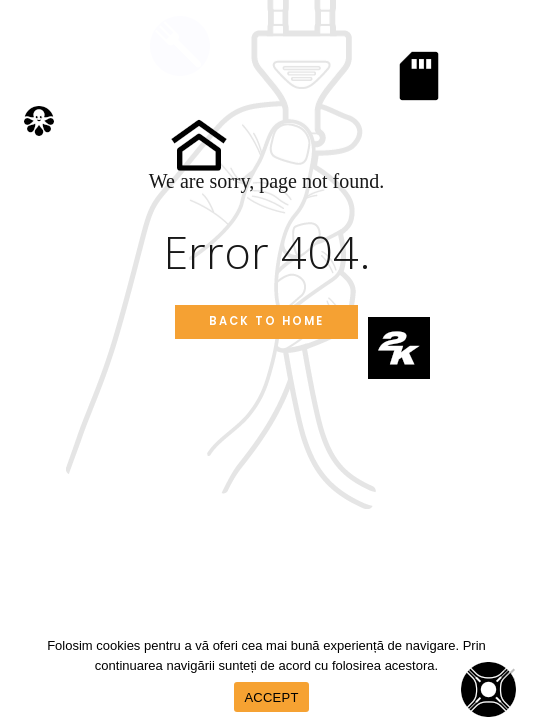 The width and height of the screenshot is (533, 727). What do you see at coordinates (399, 348) in the screenshot?
I see `2K Games company logo` at bounding box center [399, 348].